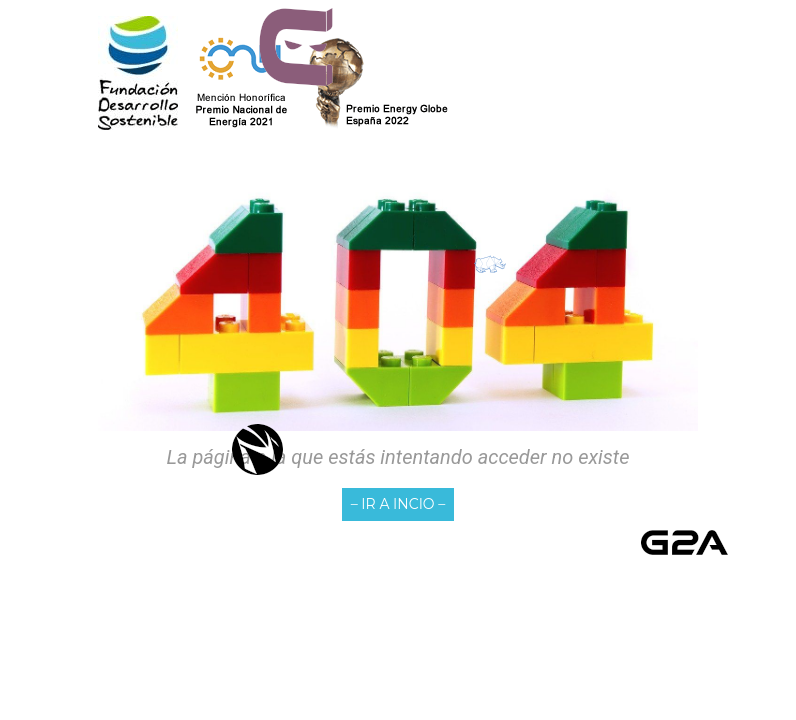 The width and height of the screenshot is (796, 720). What do you see at coordinates (684, 542) in the screenshot?
I see `visit the G2A gaming marketplace` at bounding box center [684, 542].